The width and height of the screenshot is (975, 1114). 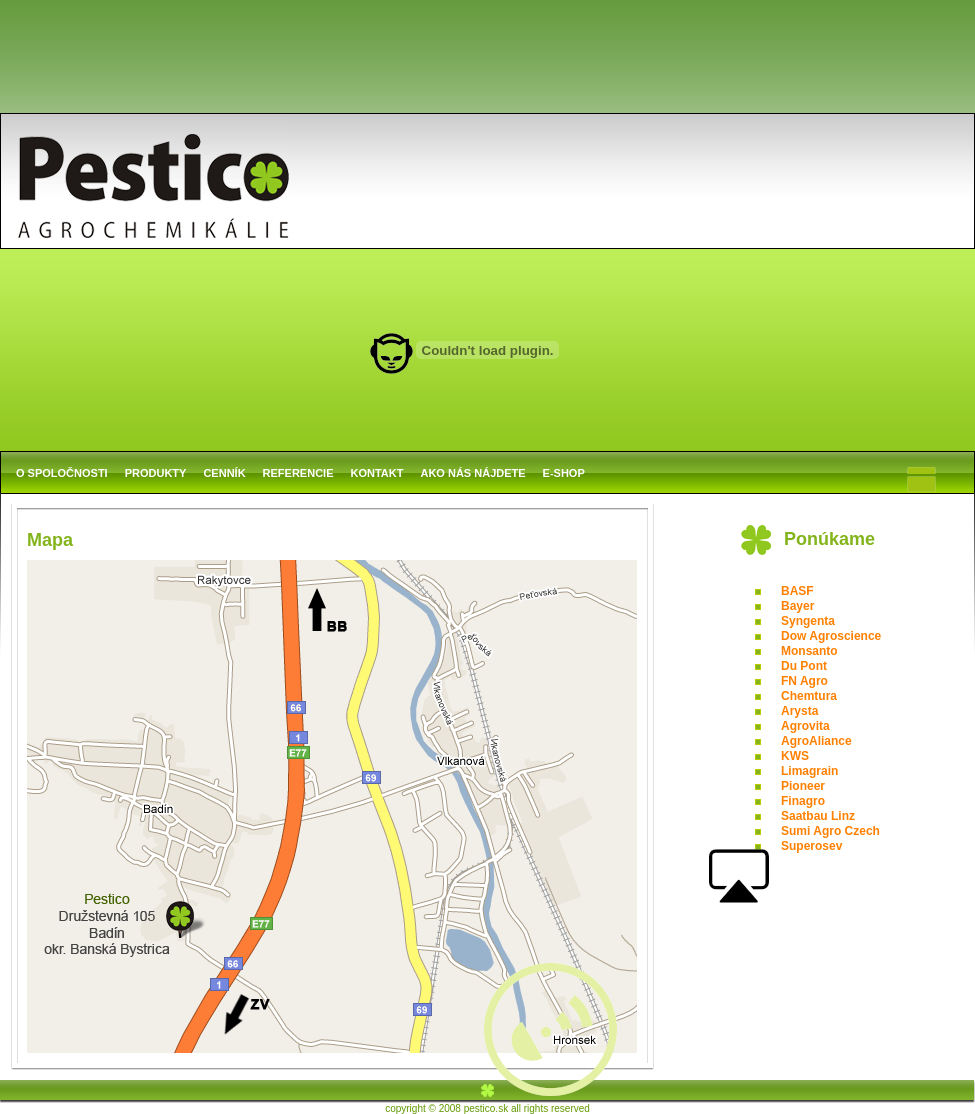 What do you see at coordinates (550, 1029) in the screenshot?
I see `open traccar gps tracking app` at bounding box center [550, 1029].